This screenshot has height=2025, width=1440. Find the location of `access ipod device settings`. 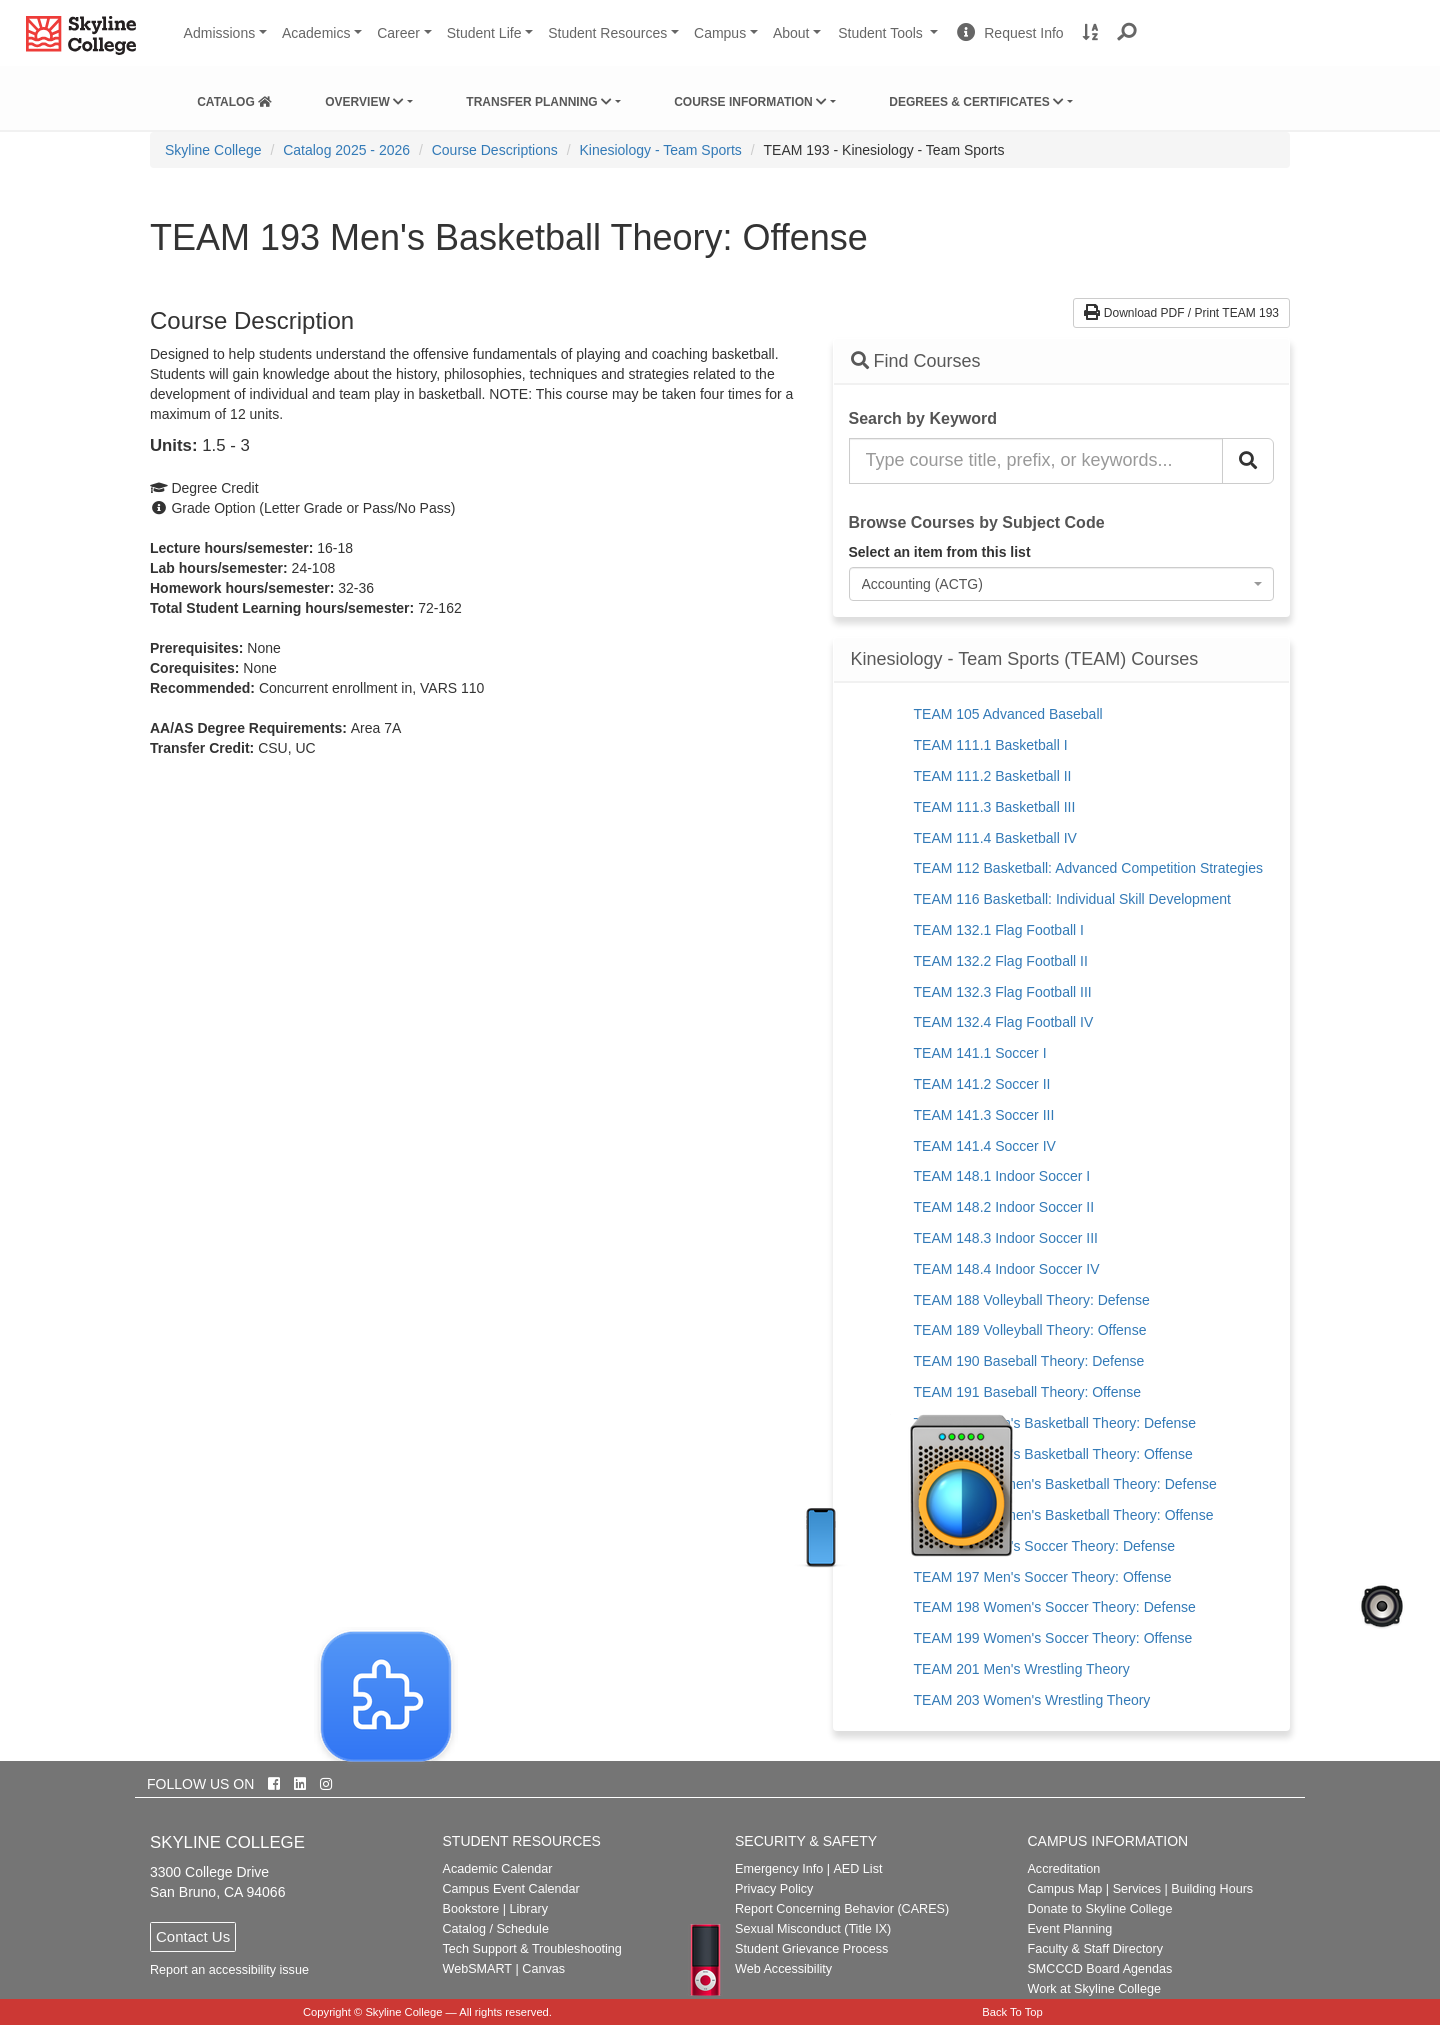

access ipod device settings is located at coordinates (705, 1961).